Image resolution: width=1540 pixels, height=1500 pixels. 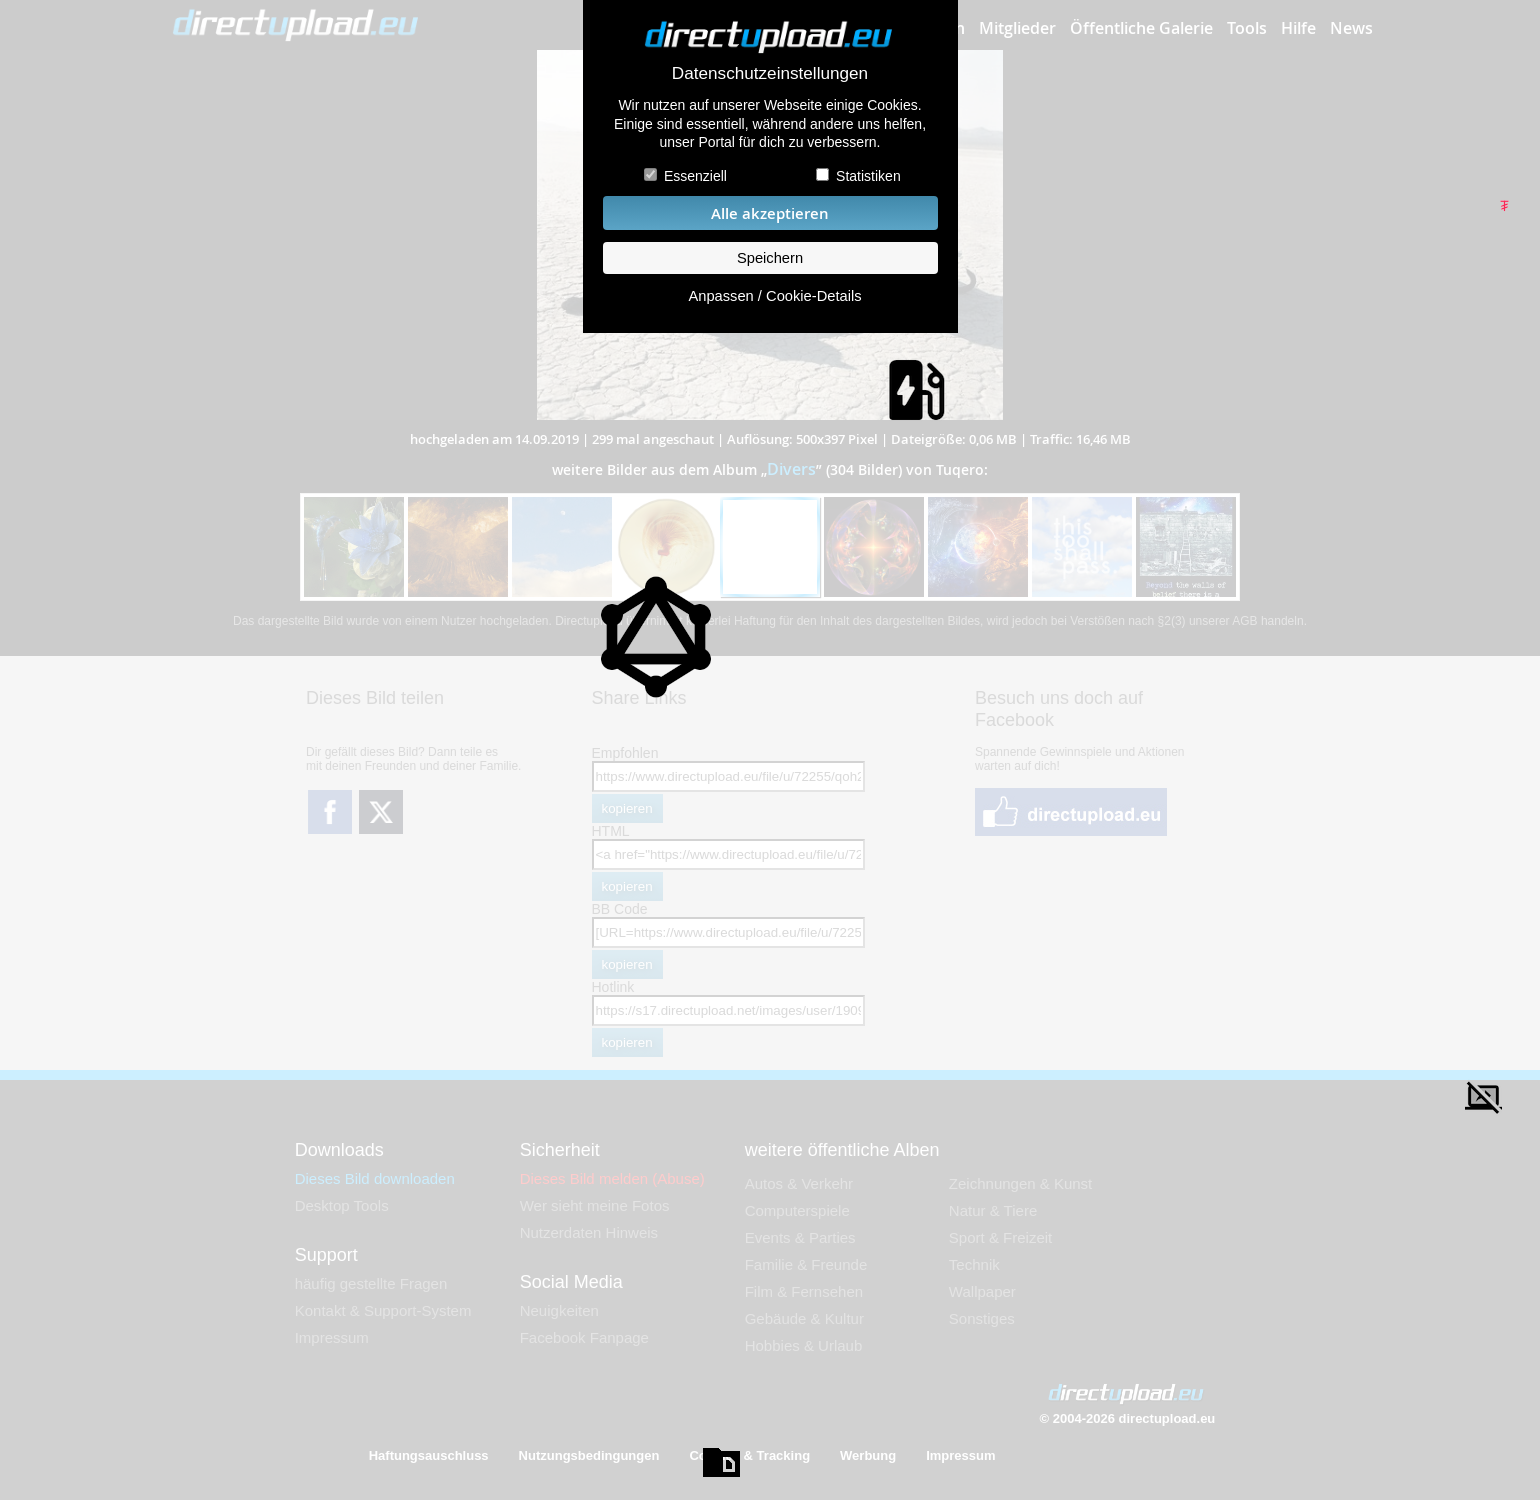 I want to click on stop sharing your screen, so click(x=1483, y=1097).